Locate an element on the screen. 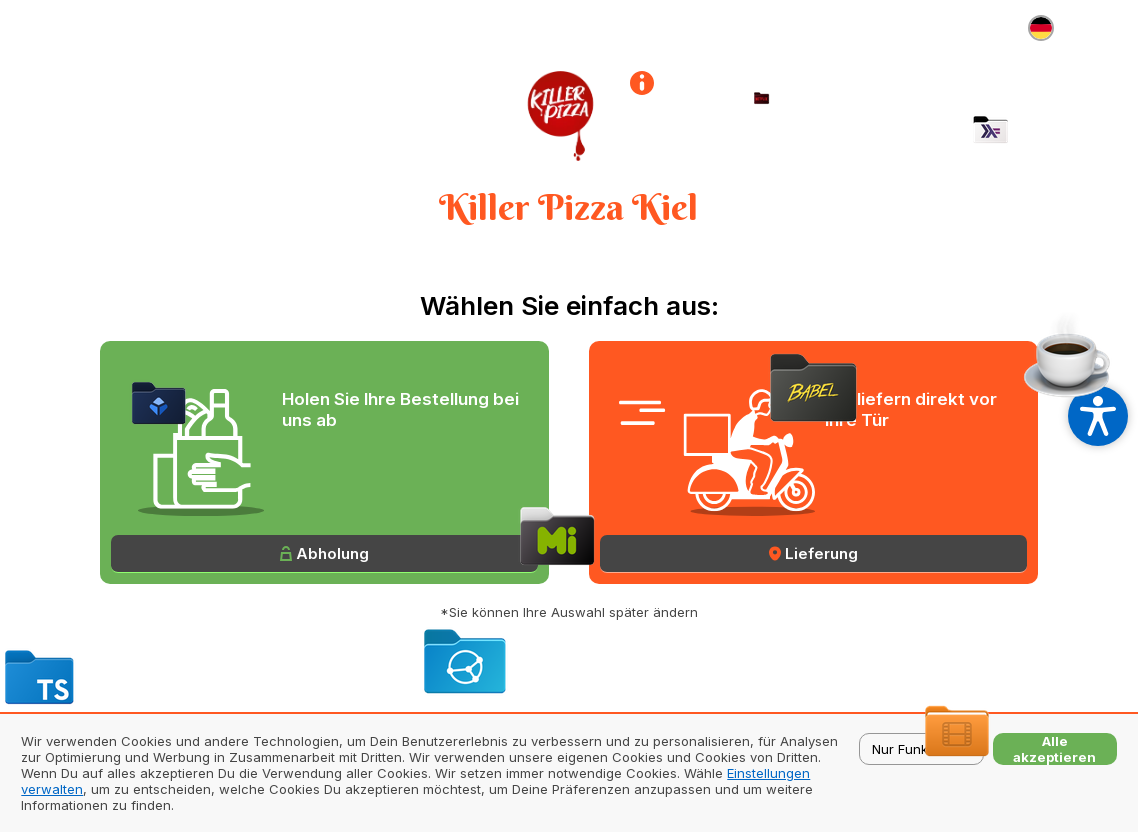 This screenshot has height=832, width=1138. open misskey files folder is located at coordinates (557, 538).